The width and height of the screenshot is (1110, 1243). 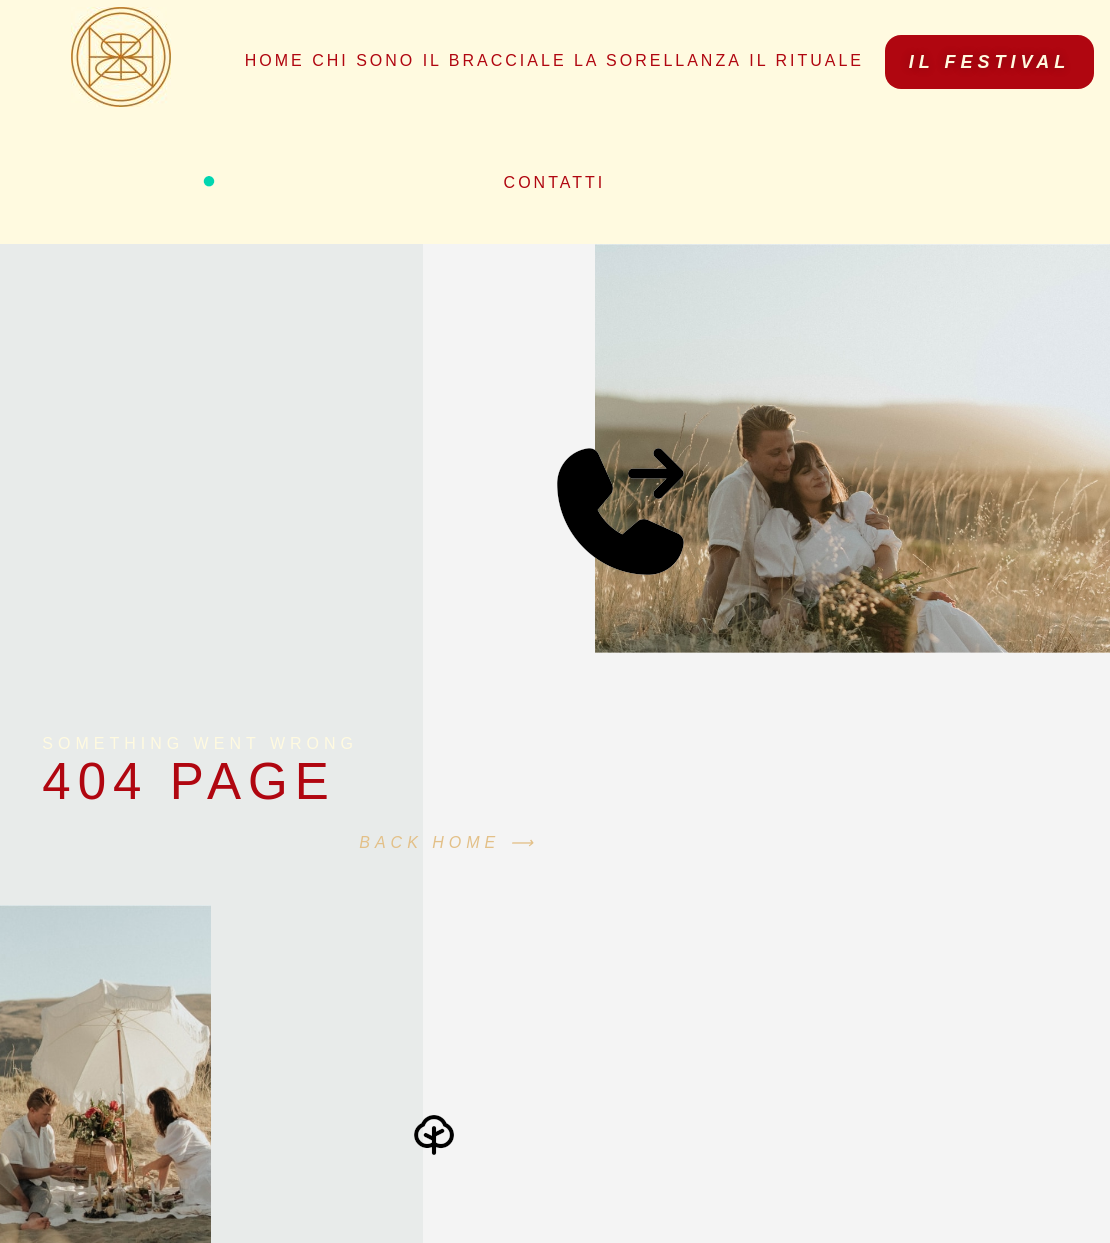 I want to click on transfer an active call to another person, so click(x=623, y=509).